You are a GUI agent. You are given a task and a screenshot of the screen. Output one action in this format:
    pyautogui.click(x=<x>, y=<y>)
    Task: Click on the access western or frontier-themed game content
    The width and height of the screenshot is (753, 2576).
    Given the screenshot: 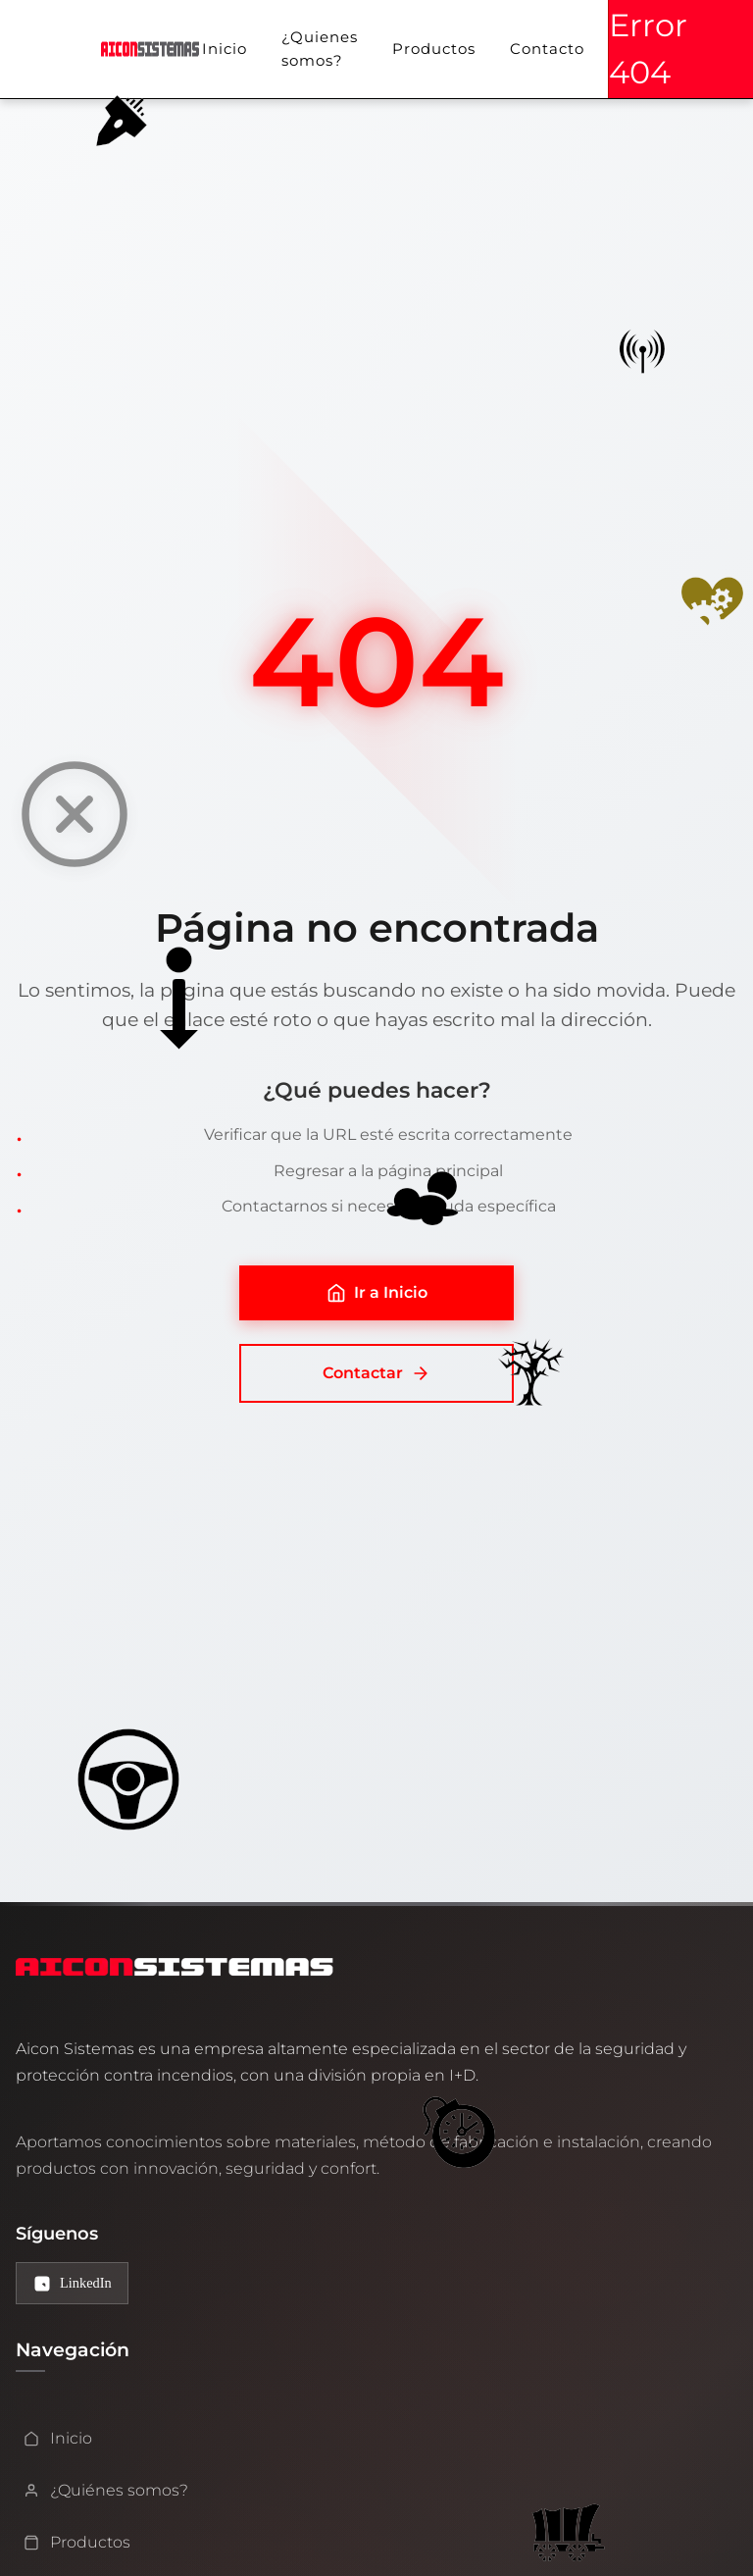 What is the action you would take?
    pyautogui.click(x=568, y=2525)
    